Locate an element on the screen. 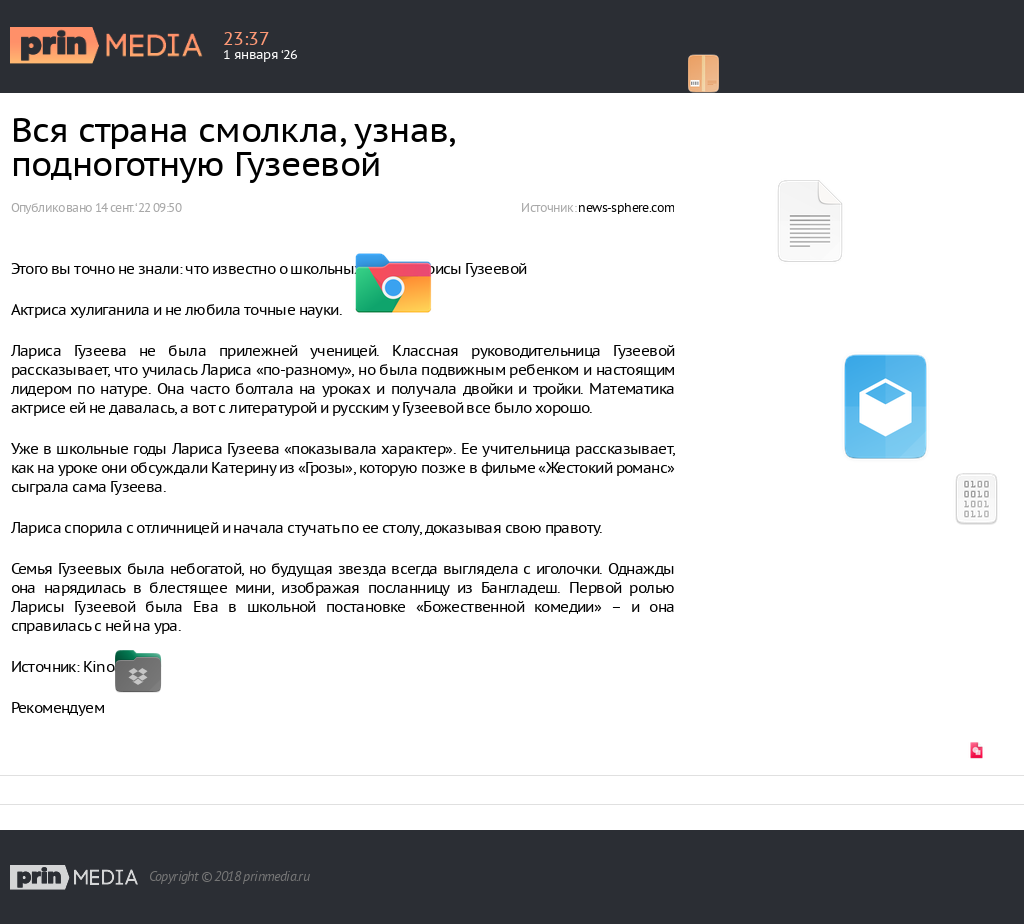 This screenshot has height=924, width=1024. open folder containing google chrome files is located at coordinates (393, 285).